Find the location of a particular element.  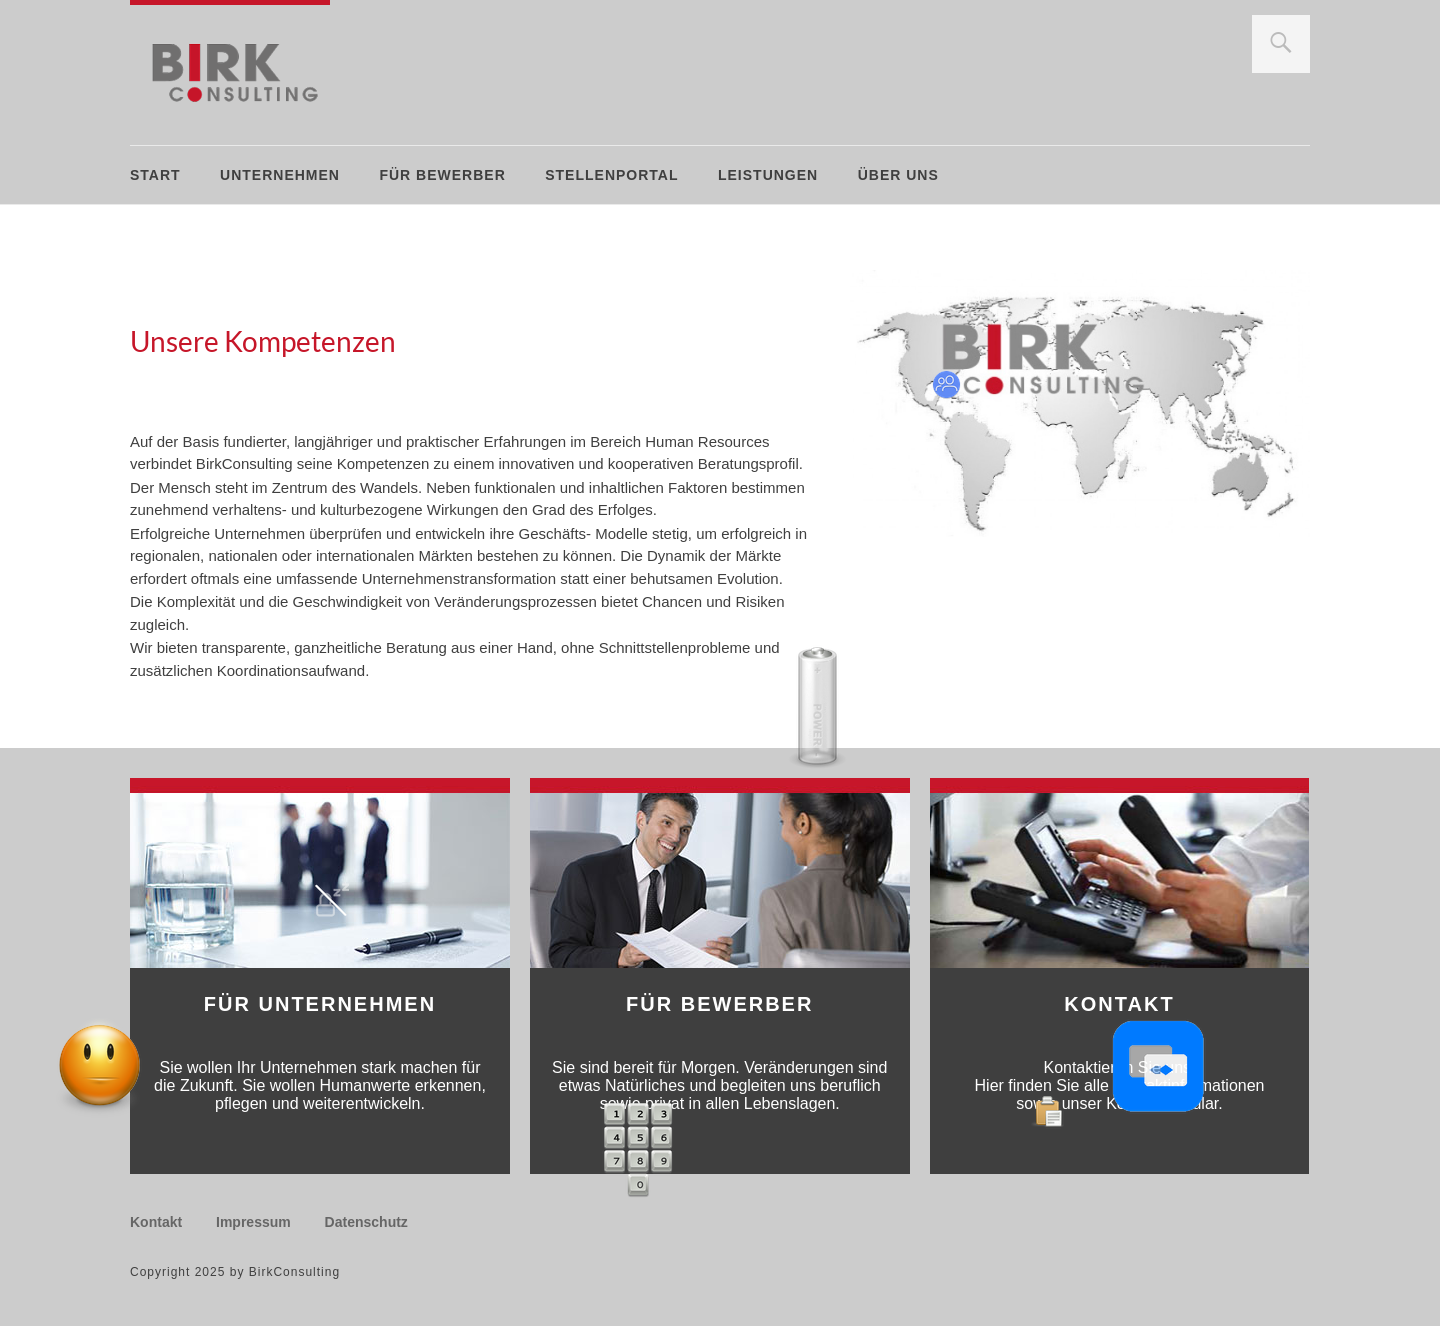

indicates a neutral or indifferent reaction is located at coordinates (100, 1069).